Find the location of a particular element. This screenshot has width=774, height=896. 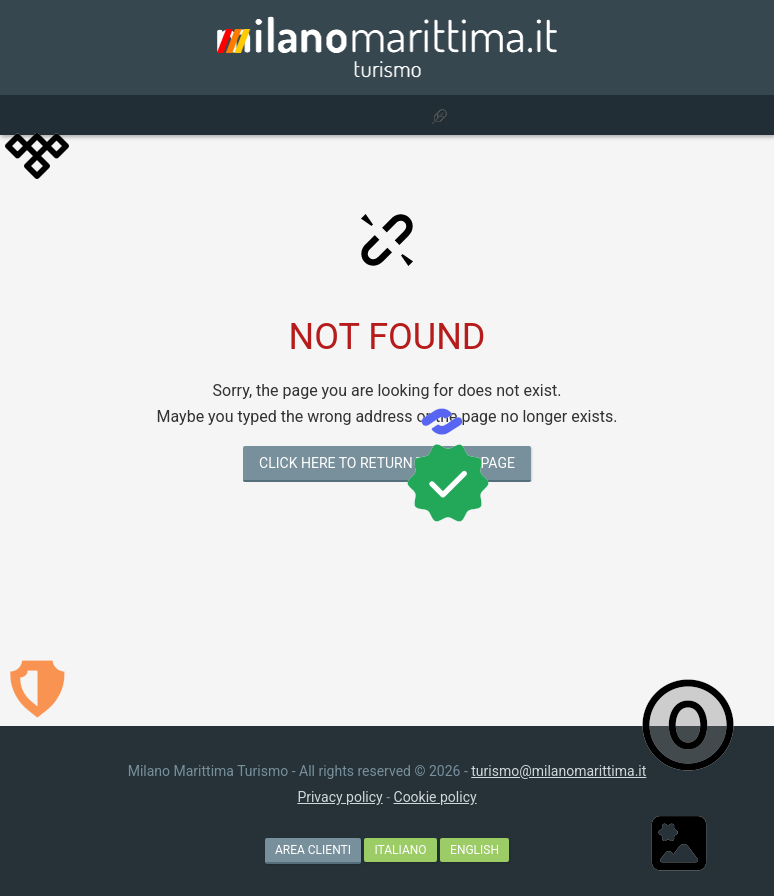

open Tidal music streaming app is located at coordinates (37, 154).